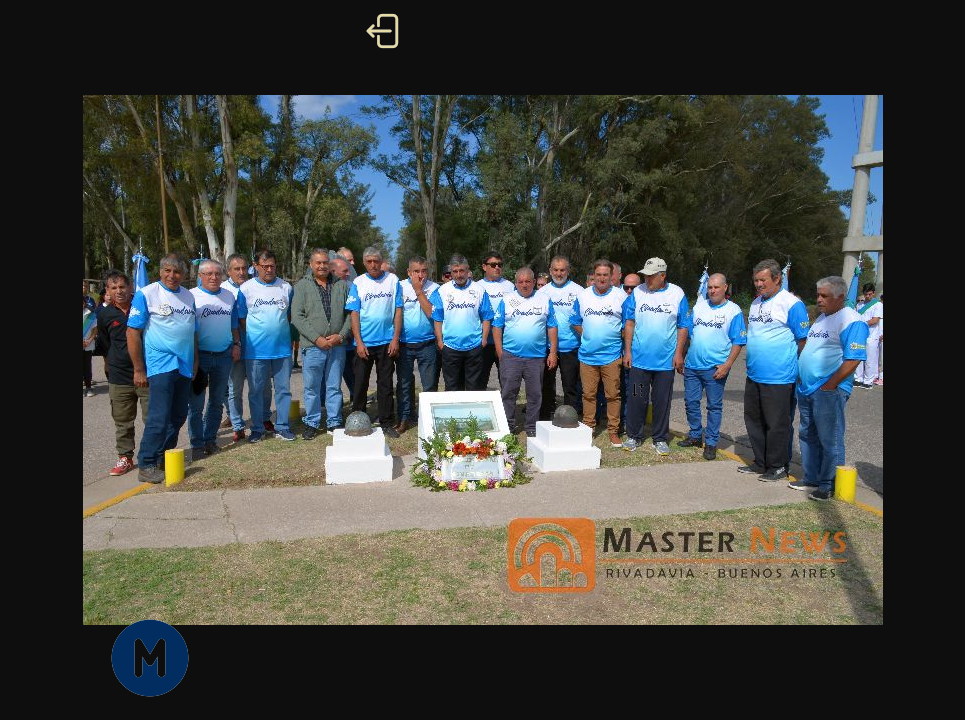 Image resolution: width=965 pixels, height=720 pixels. Describe the element at coordinates (385, 31) in the screenshot. I see `log out of your account` at that location.